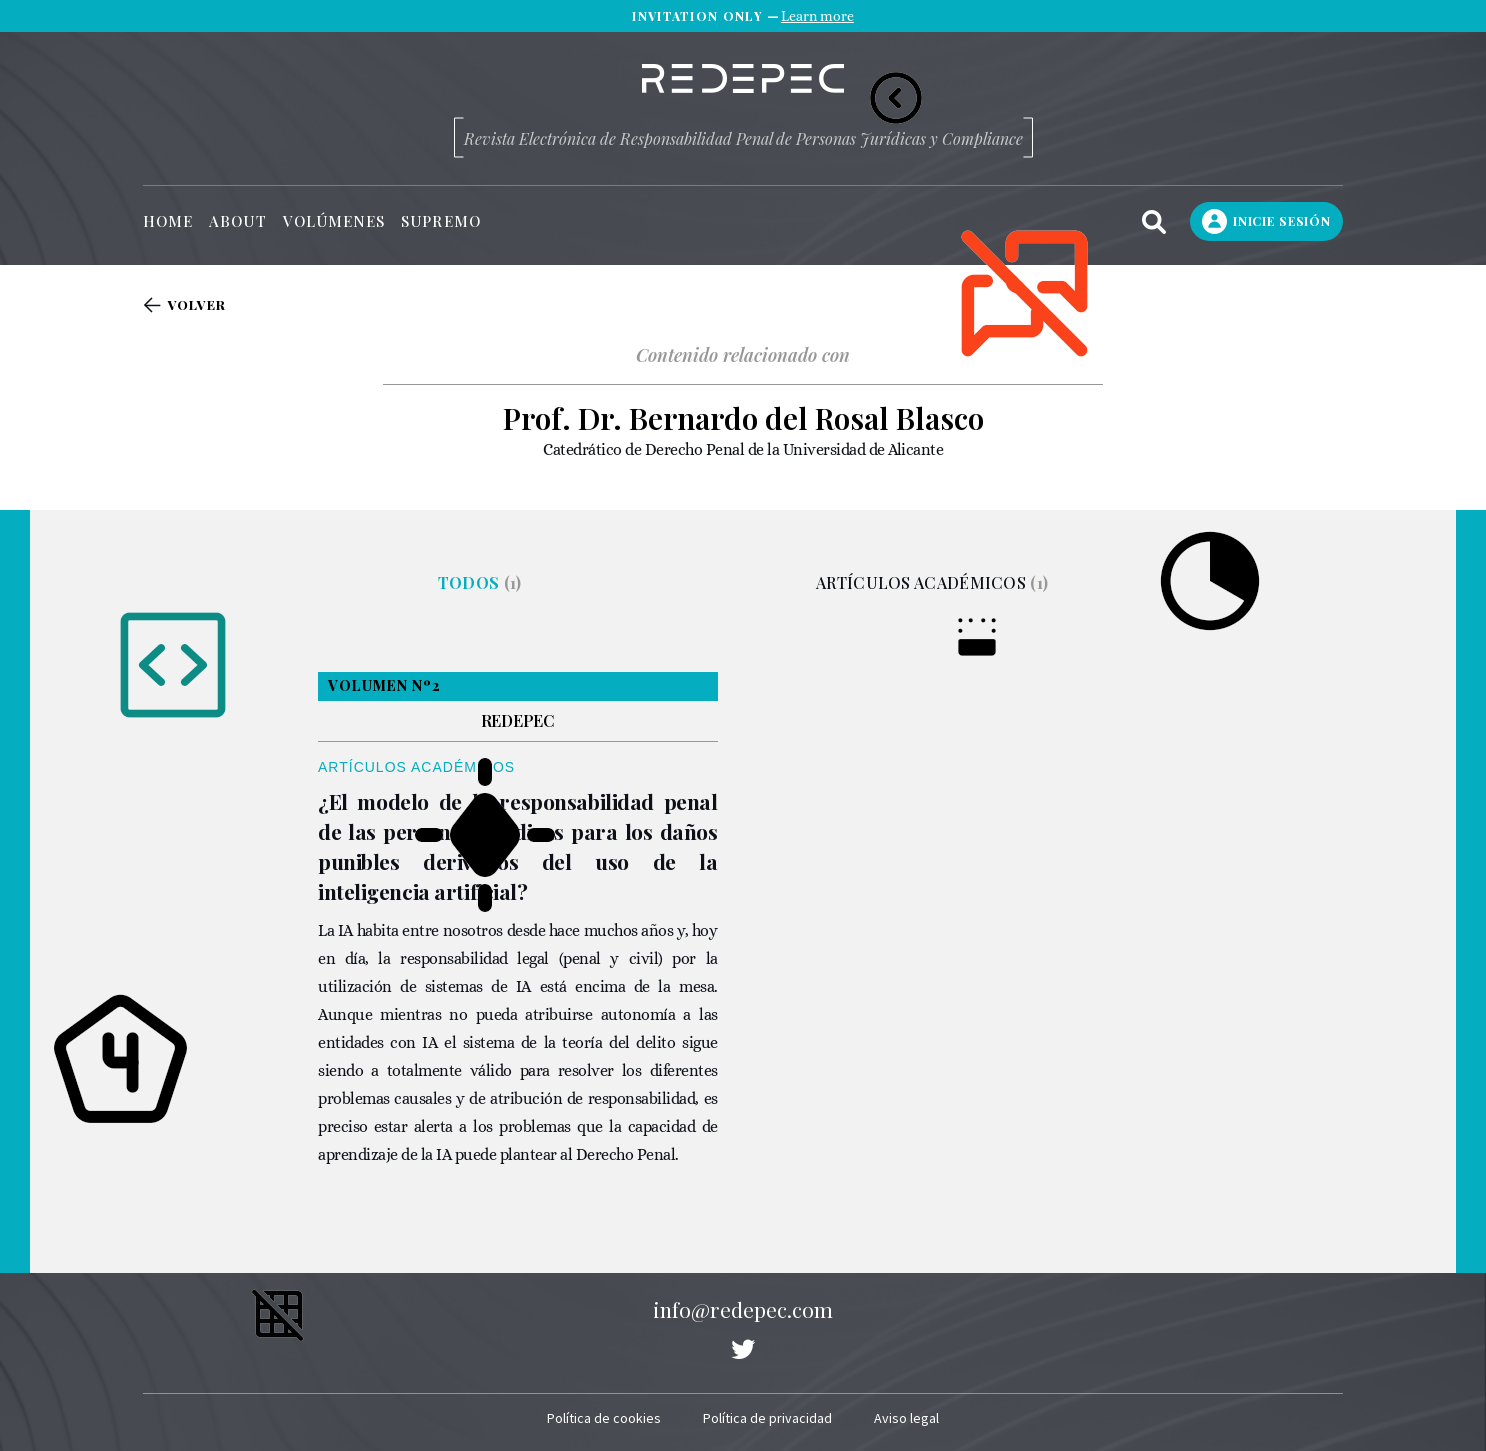 The width and height of the screenshot is (1486, 1451). What do you see at coordinates (120, 1062) in the screenshot?
I see `indicates step 4 in a multi-step process` at bounding box center [120, 1062].